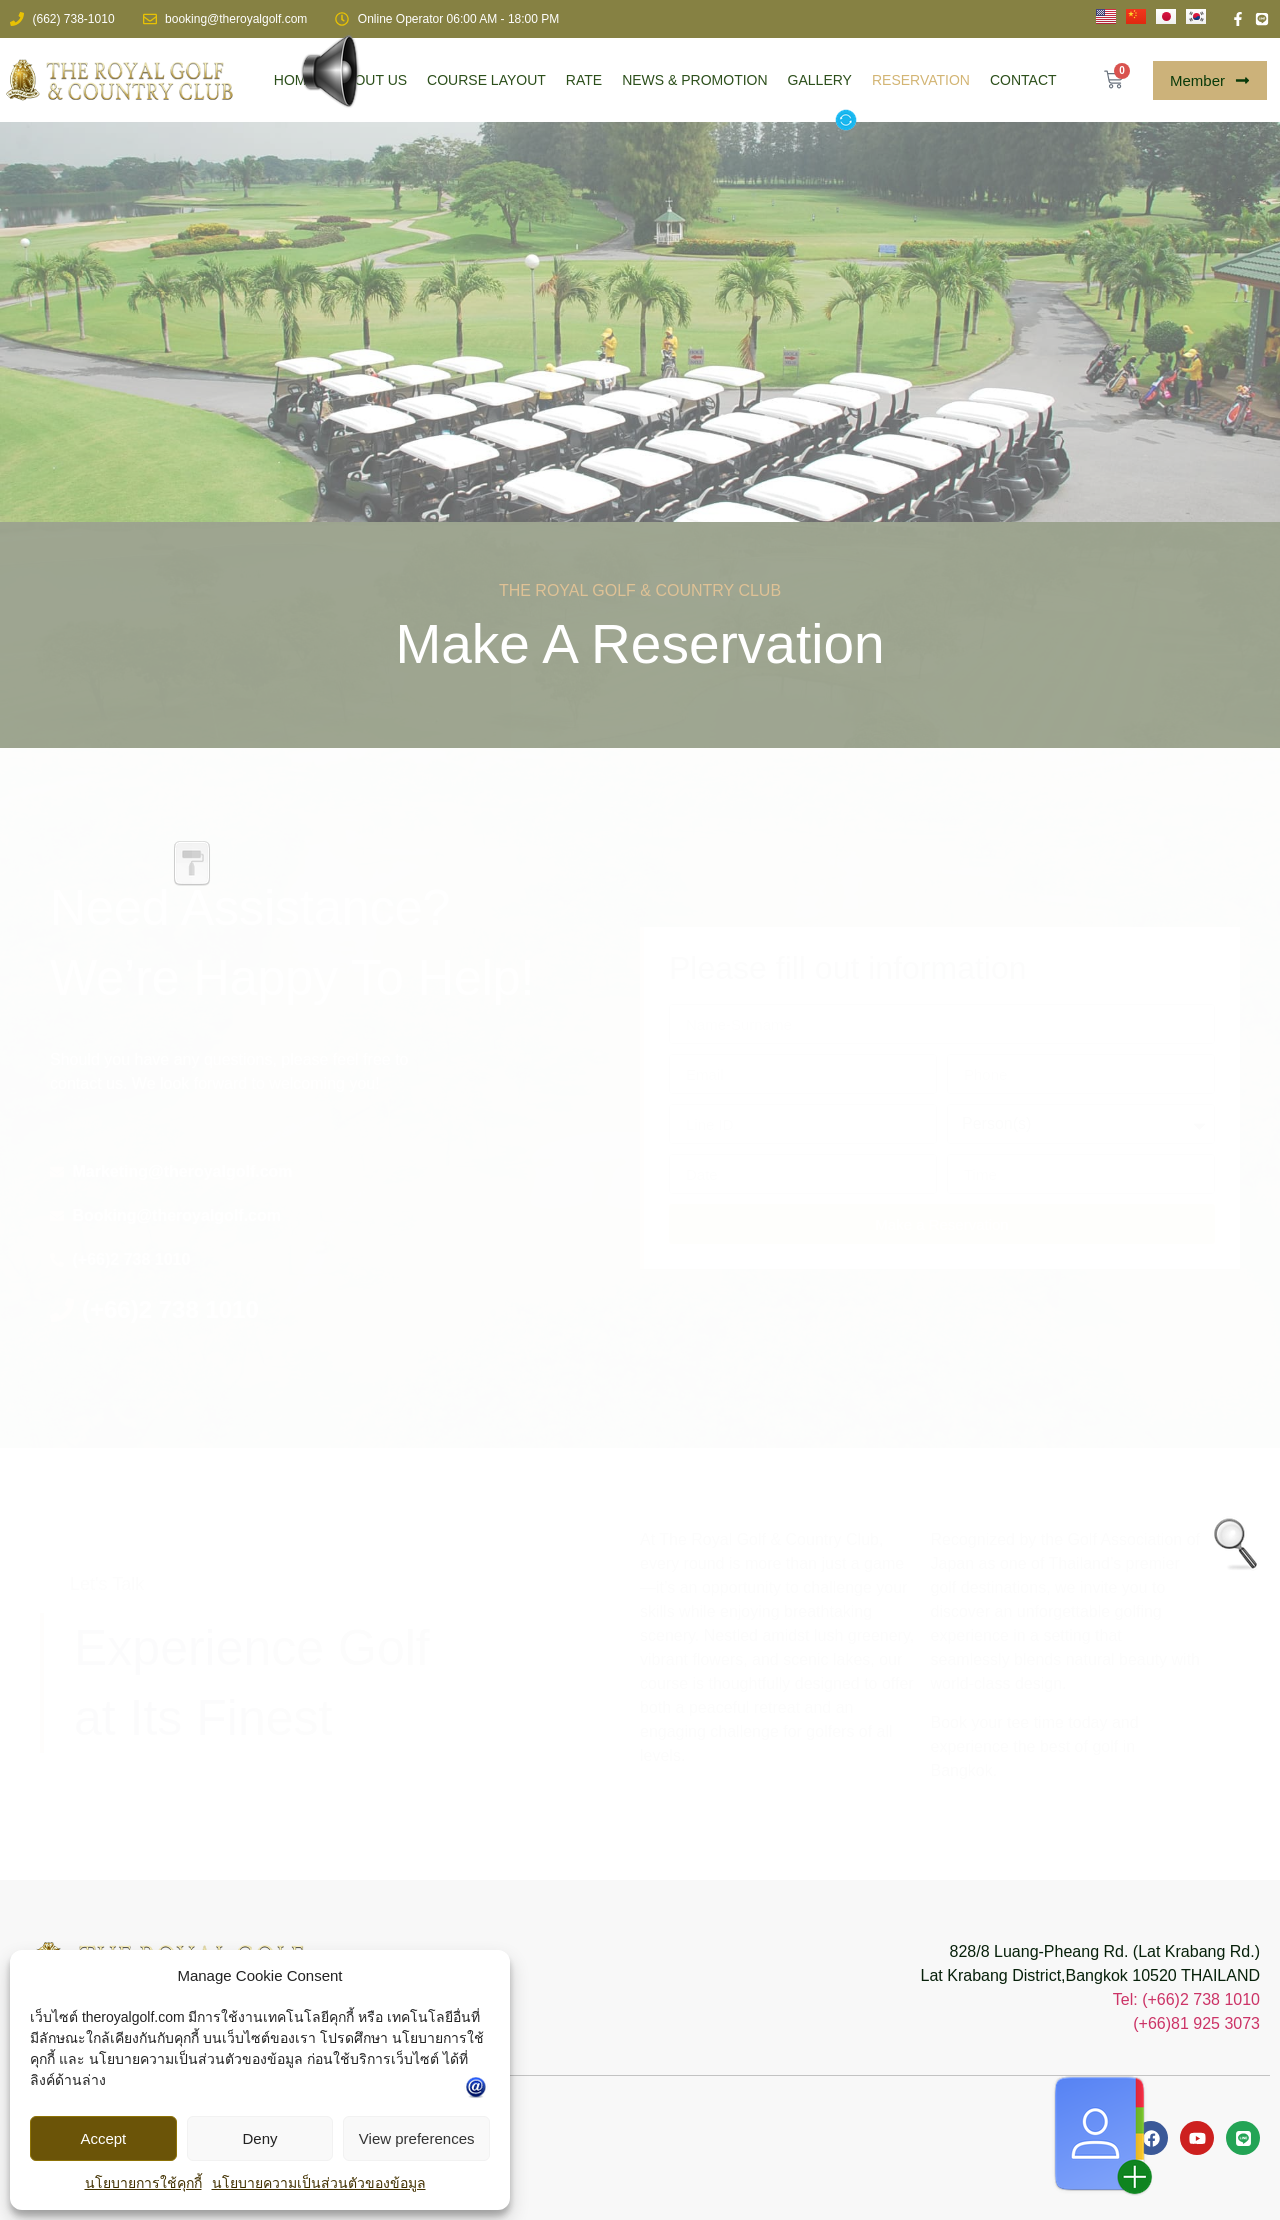 The height and width of the screenshot is (2220, 1280). I want to click on file is currently syncing with shared folder, so click(846, 120).